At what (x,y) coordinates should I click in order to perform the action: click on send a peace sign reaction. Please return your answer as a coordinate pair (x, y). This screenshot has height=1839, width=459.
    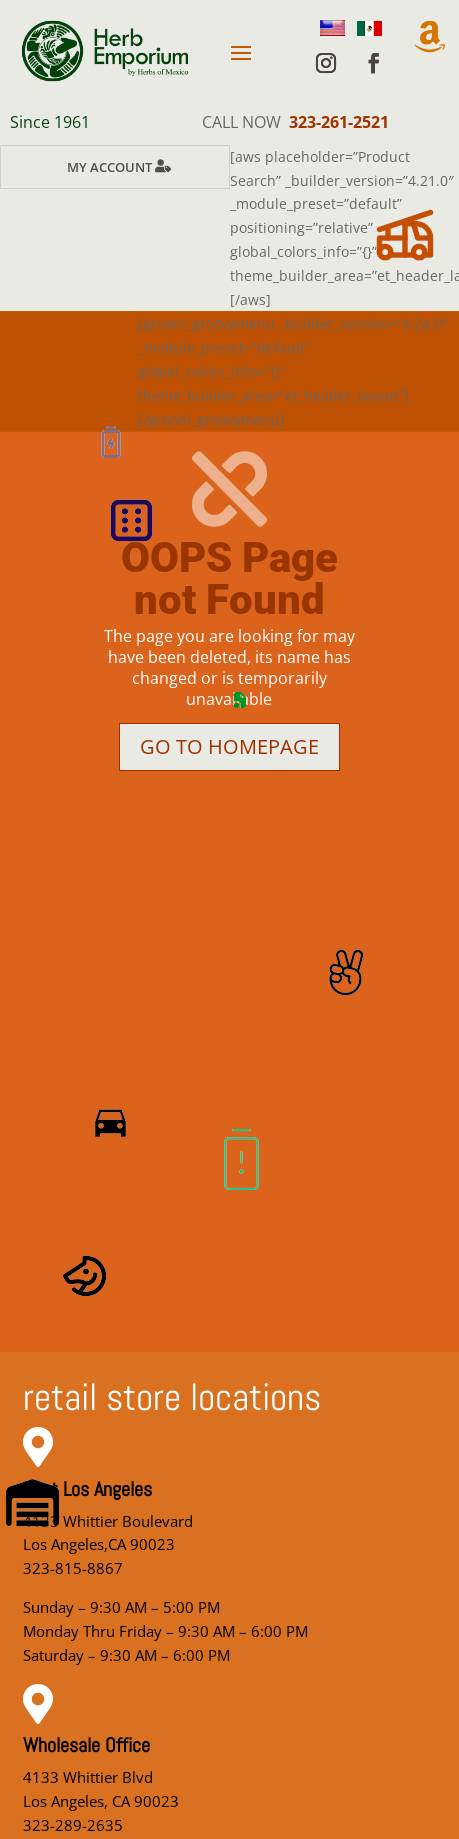
    Looking at the image, I should click on (345, 972).